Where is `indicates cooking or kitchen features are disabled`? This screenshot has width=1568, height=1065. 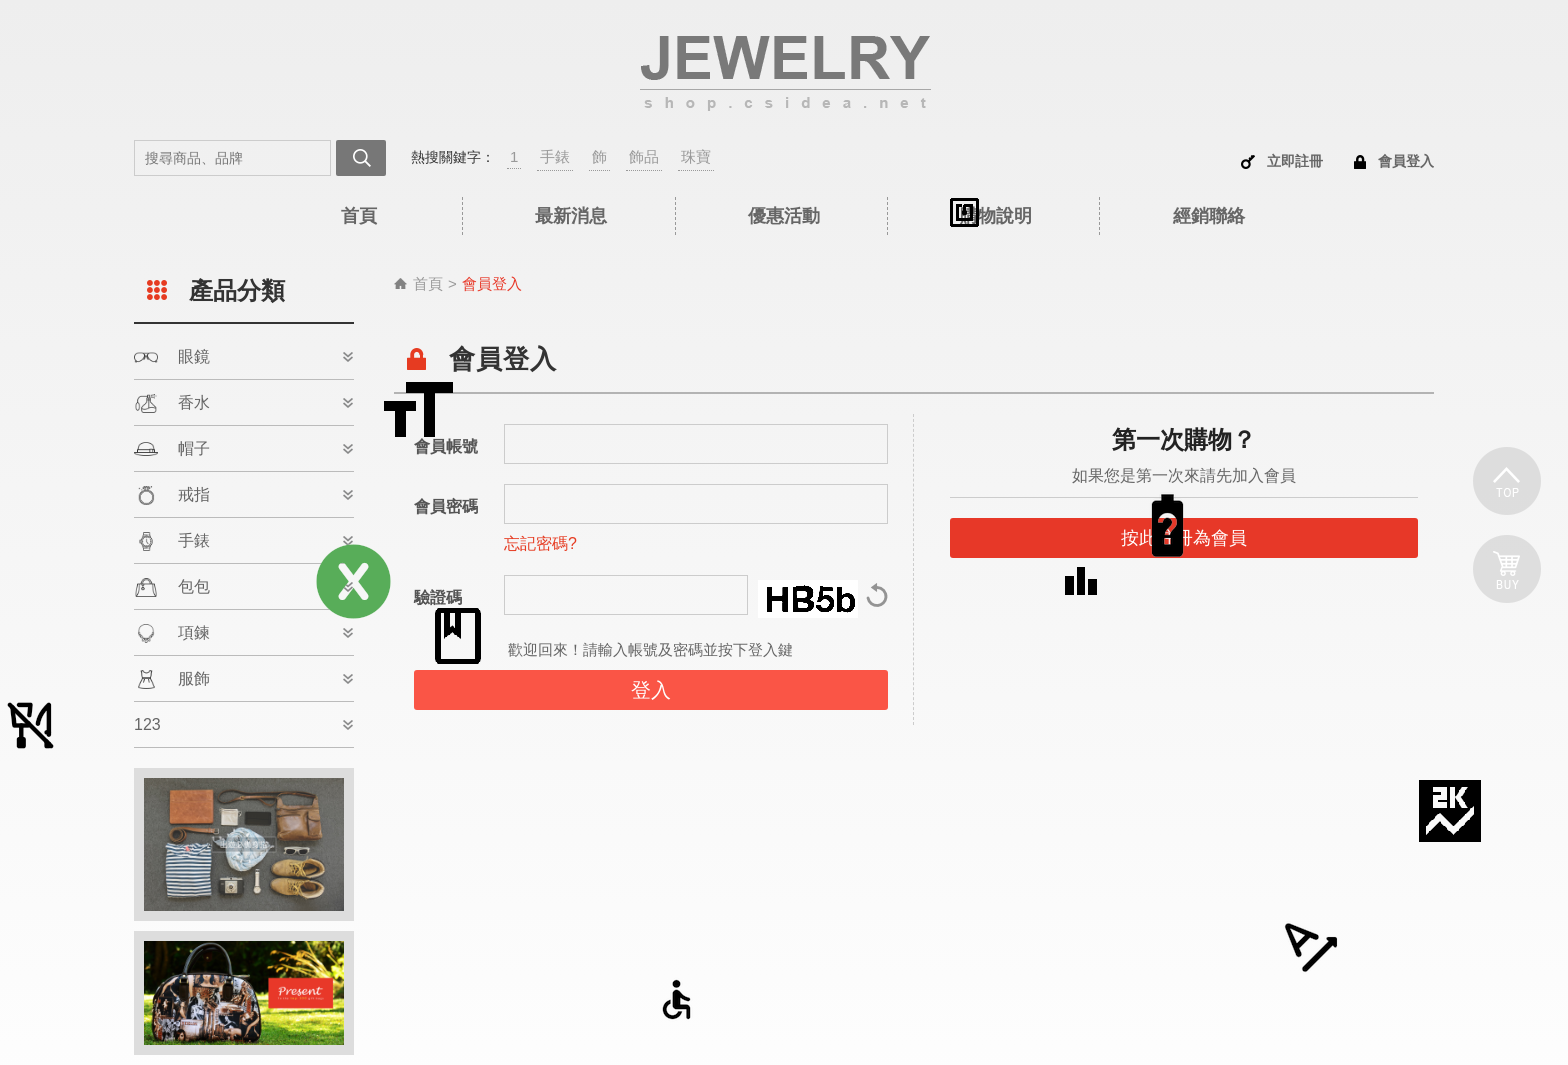 indicates cooking or kitchen features are disabled is located at coordinates (30, 725).